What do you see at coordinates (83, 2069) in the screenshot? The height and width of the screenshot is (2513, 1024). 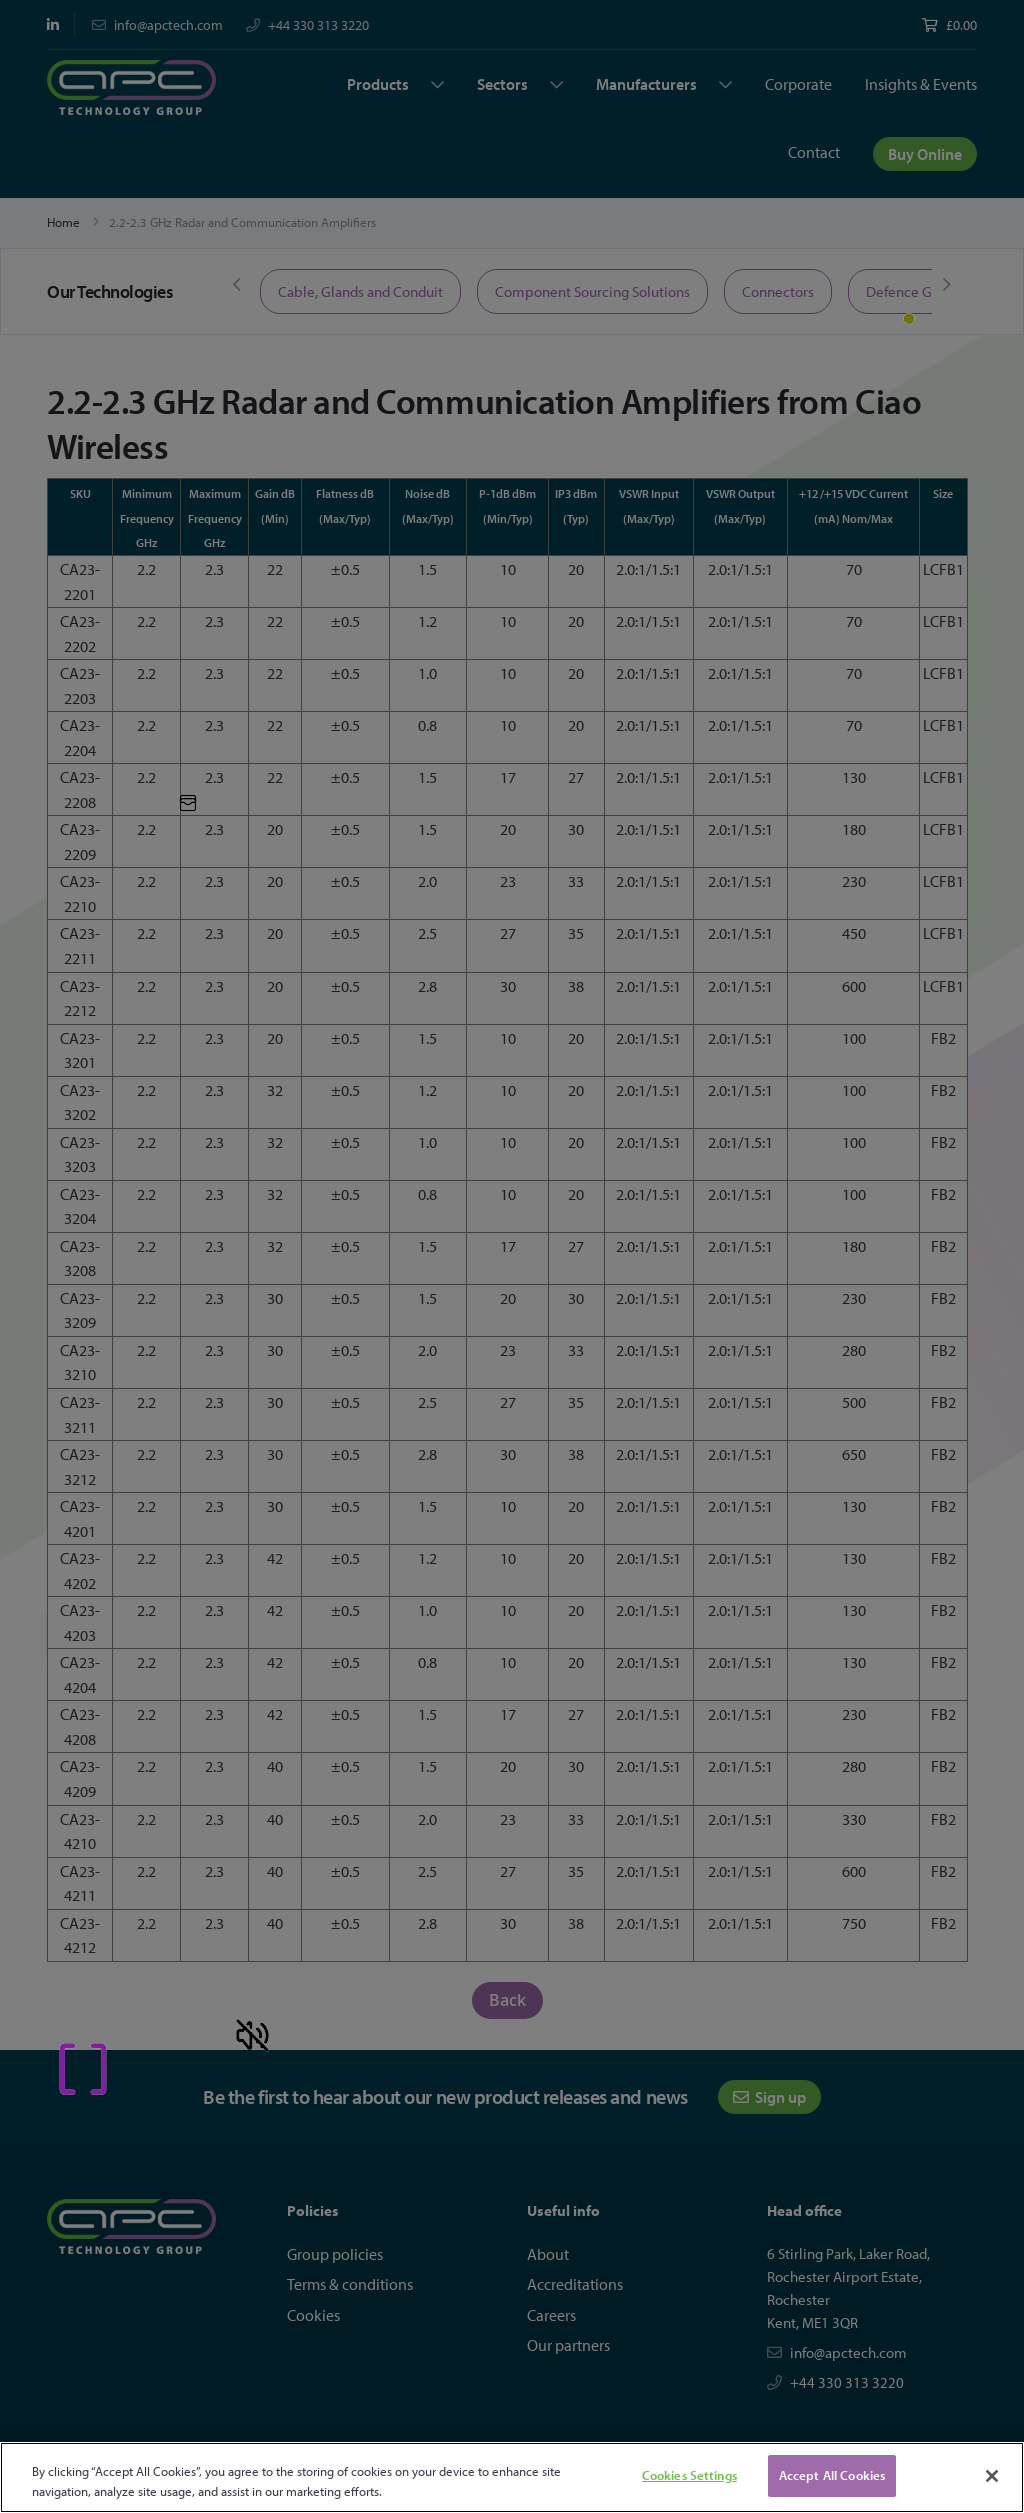 I see `insert or edit code brackets` at bounding box center [83, 2069].